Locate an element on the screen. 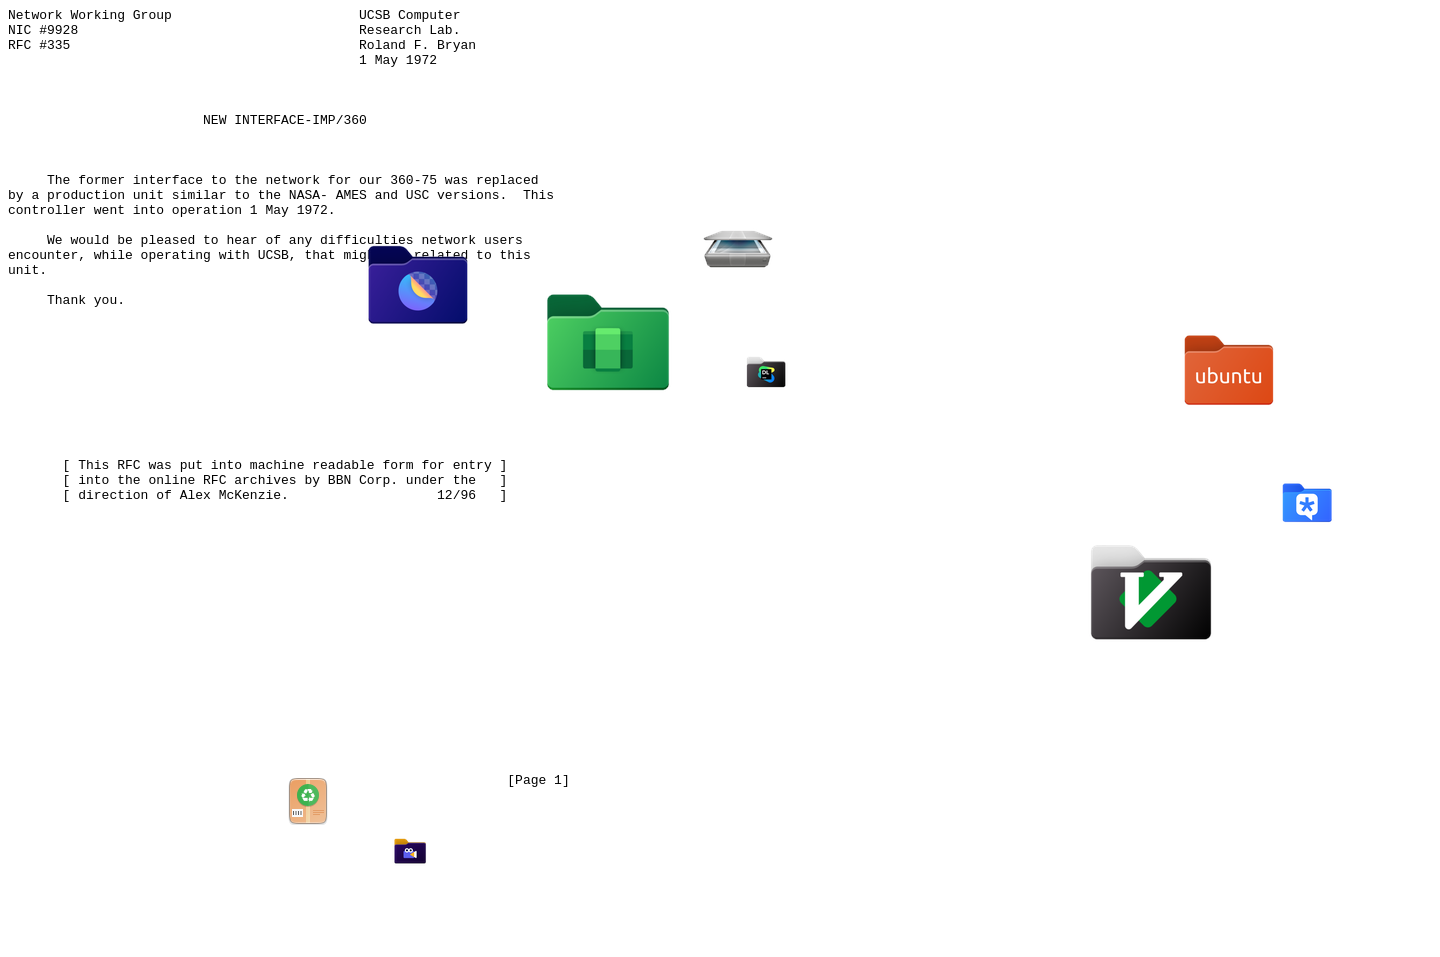 This screenshot has height=957, width=1440. folder containing vim editor configuration files is located at coordinates (1150, 595).